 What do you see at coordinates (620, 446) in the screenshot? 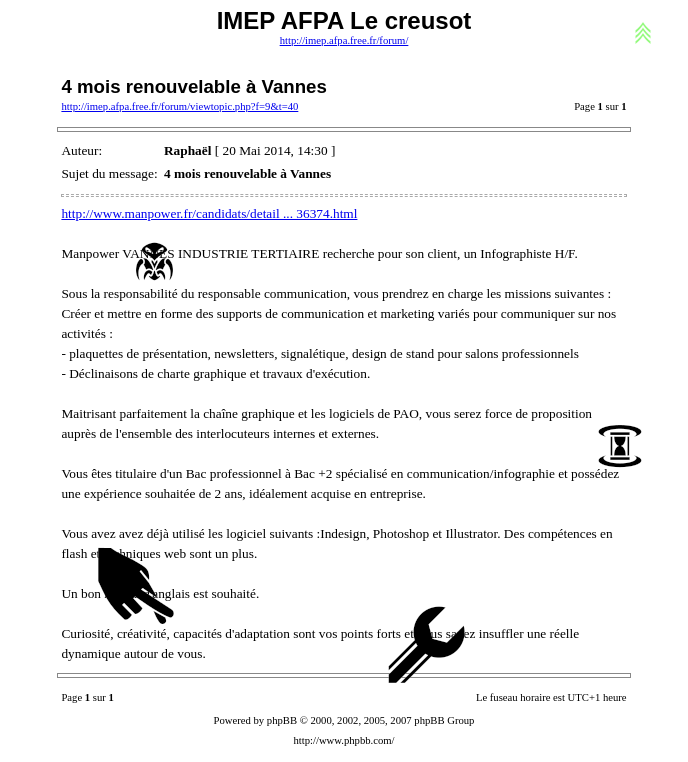
I see `activate a time-based trap or ability` at bounding box center [620, 446].